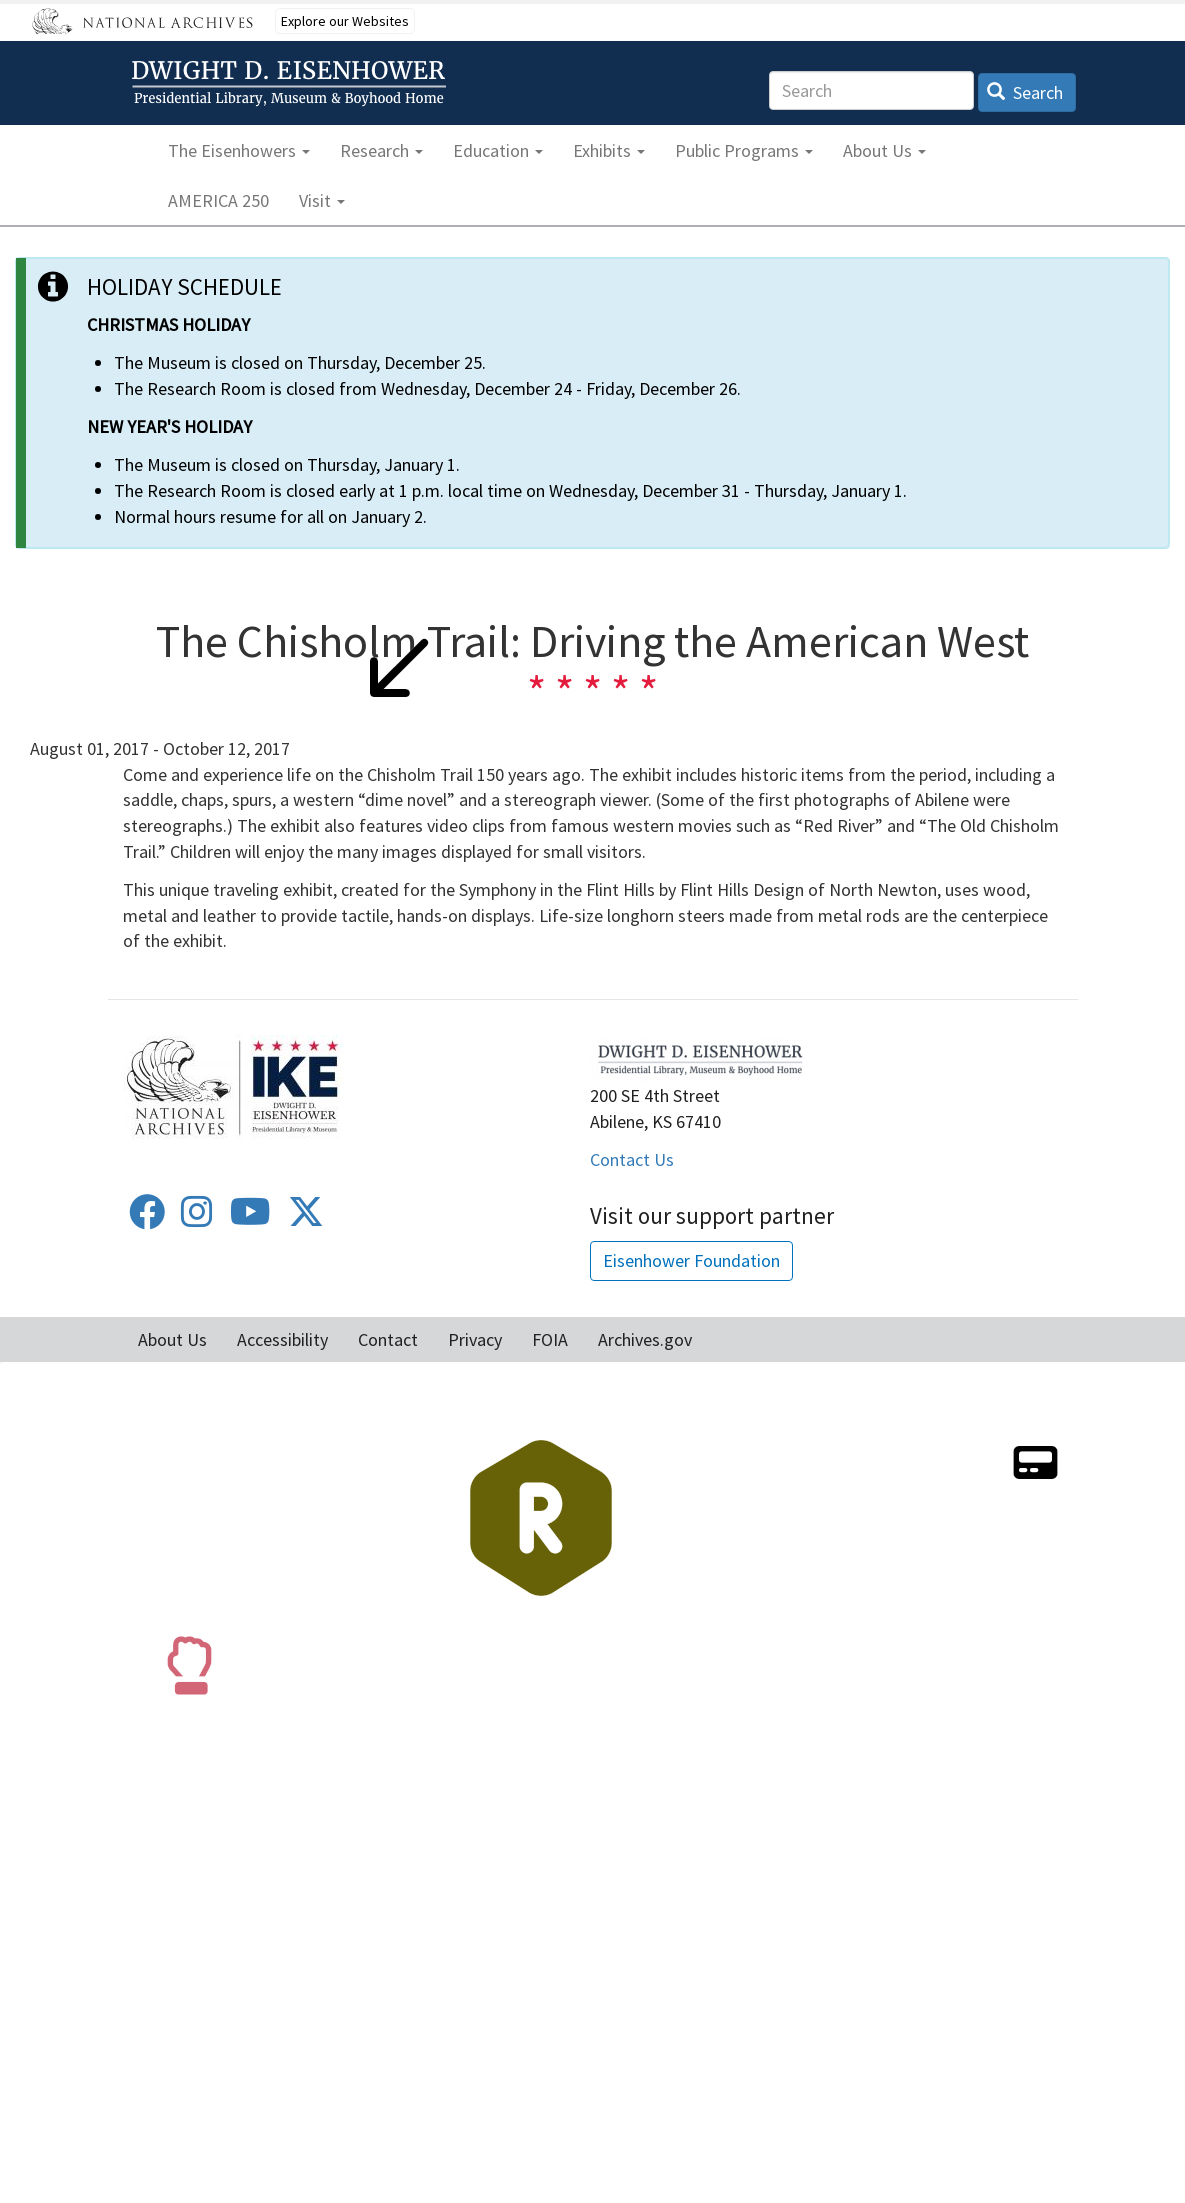 The height and width of the screenshot is (2203, 1185). I want to click on indicates a restricted or rated content category, so click(541, 1518).